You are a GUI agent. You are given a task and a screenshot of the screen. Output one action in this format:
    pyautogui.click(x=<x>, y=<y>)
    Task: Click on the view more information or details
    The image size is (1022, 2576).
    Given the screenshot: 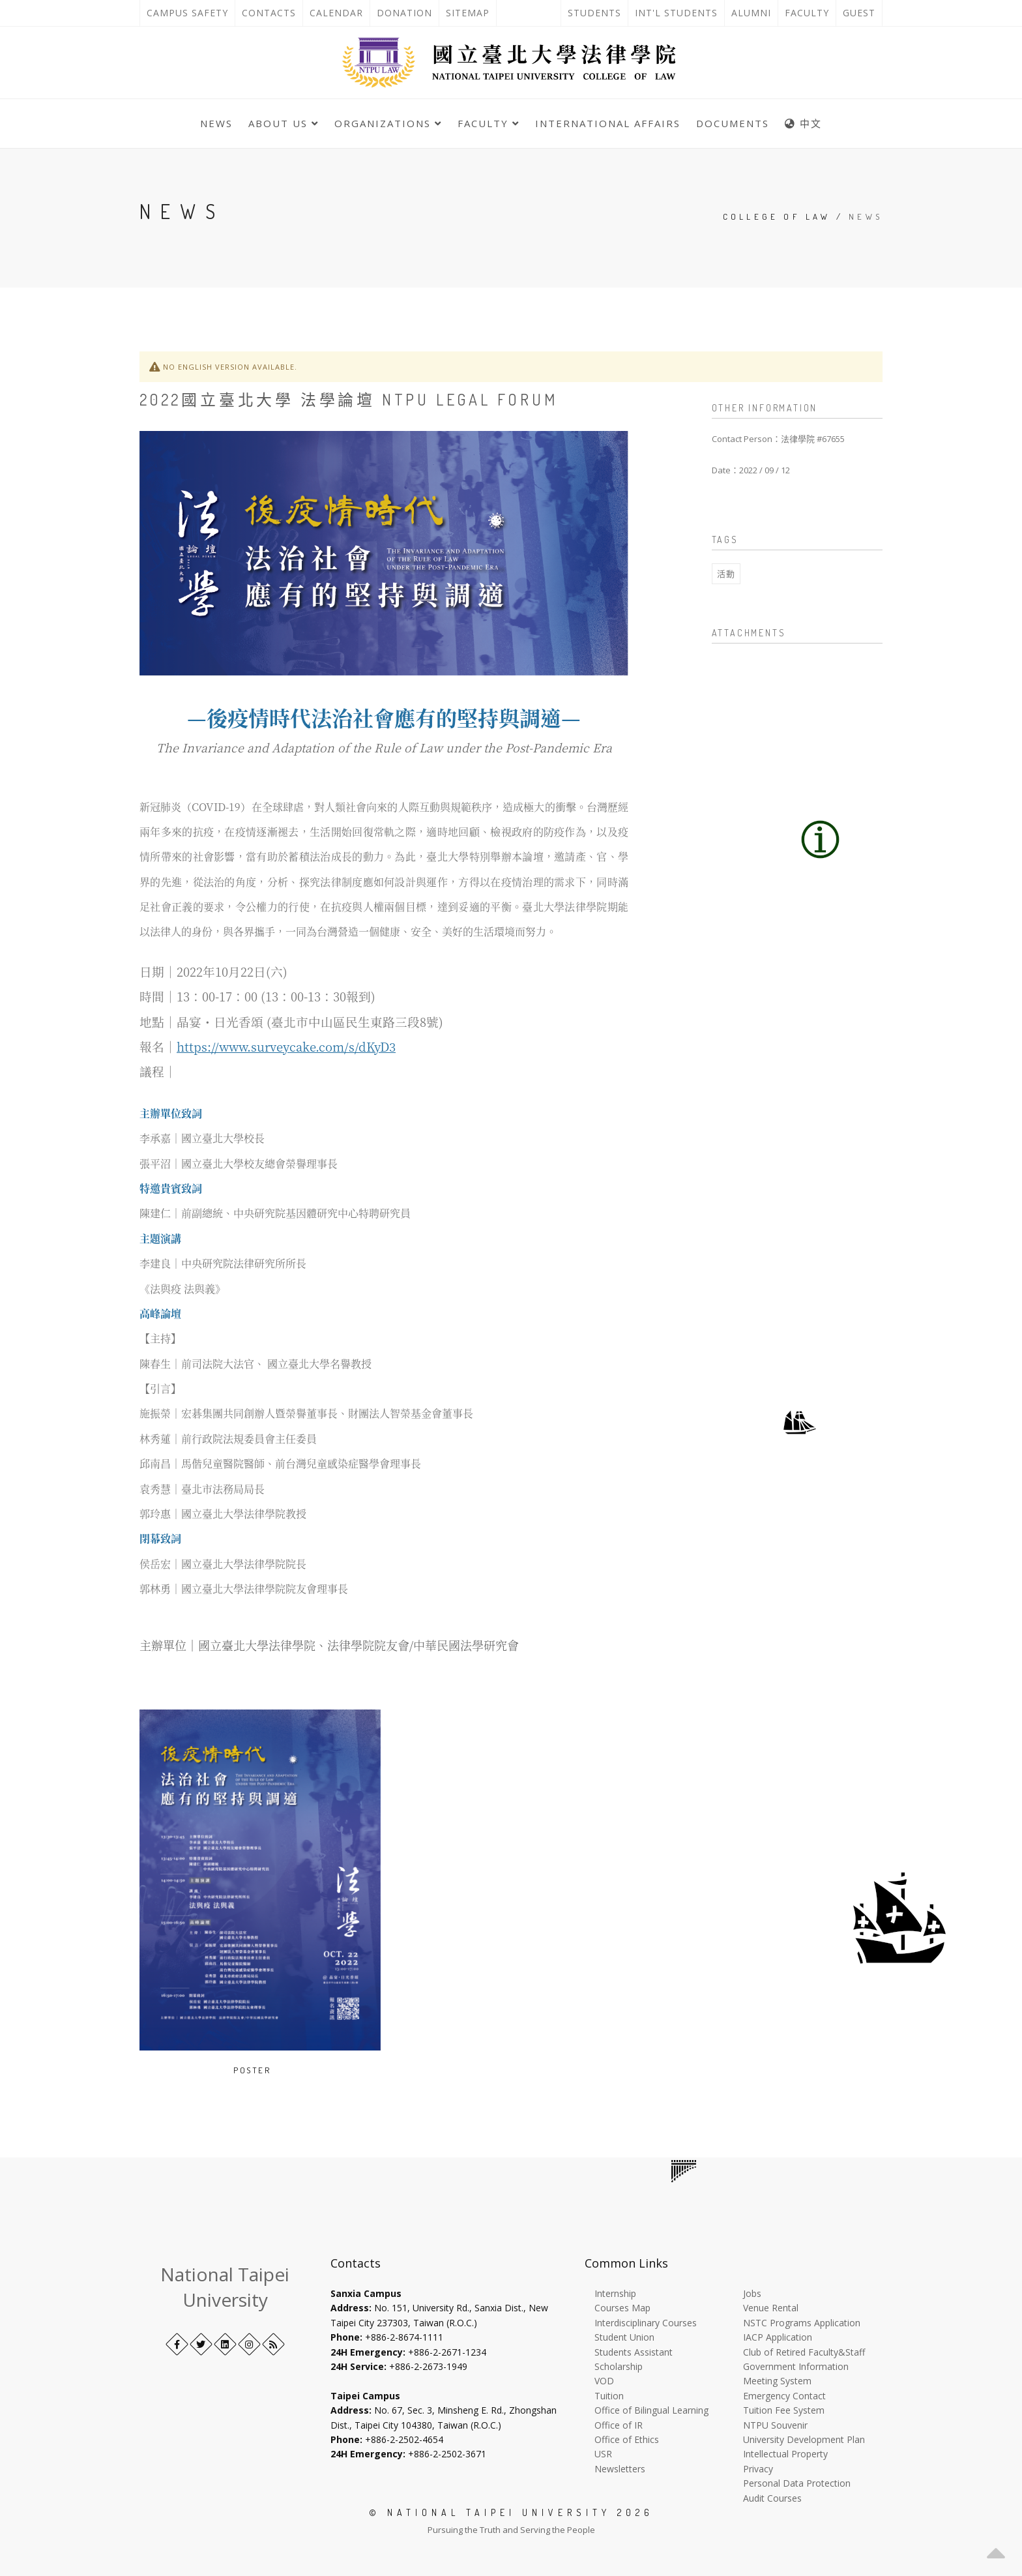 What is the action you would take?
    pyautogui.click(x=820, y=839)
    